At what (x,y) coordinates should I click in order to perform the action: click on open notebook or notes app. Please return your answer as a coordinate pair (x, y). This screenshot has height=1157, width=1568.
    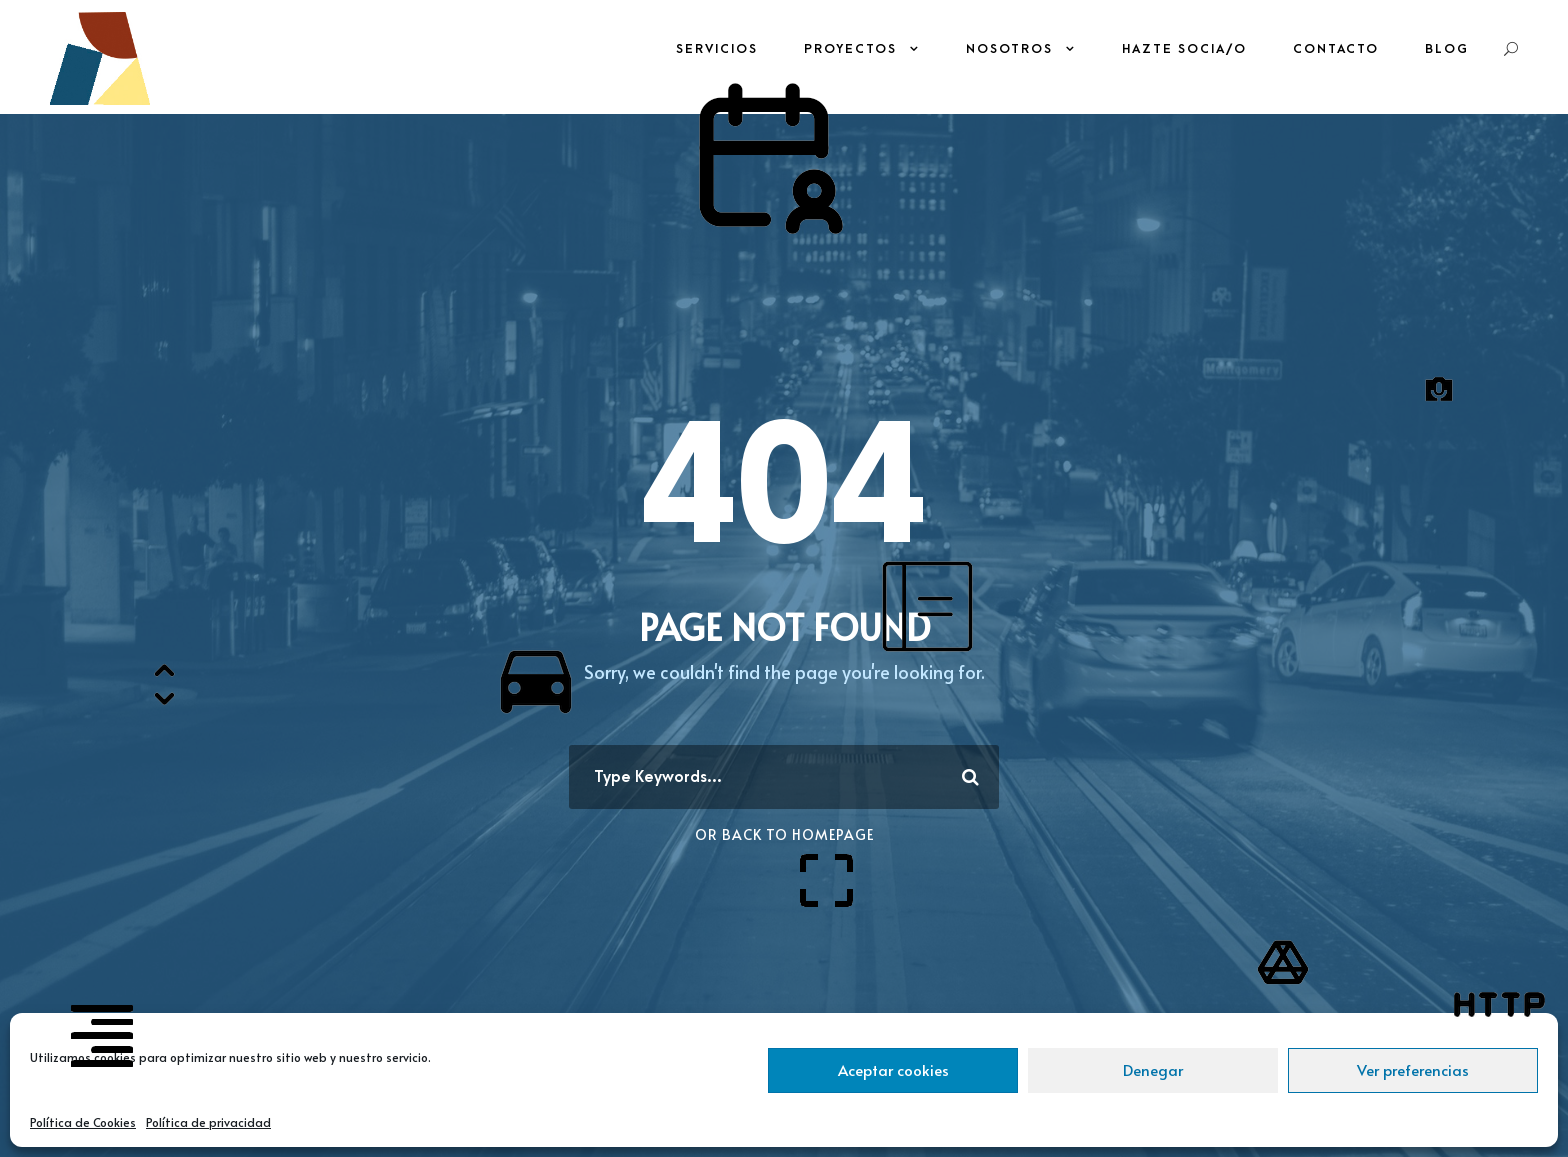
    Looking at the image, I should click on (927, 606).